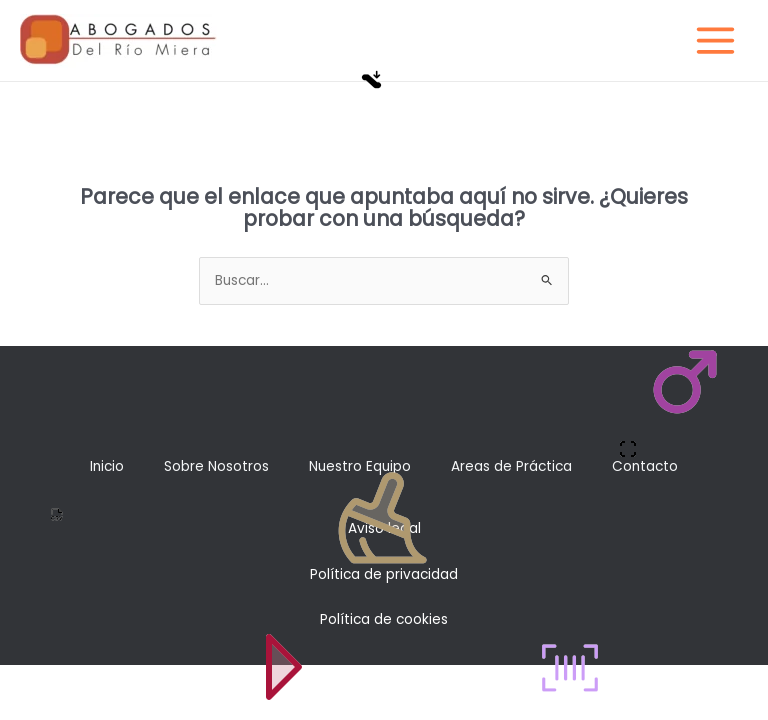 This screenshot has width=768, height=720. What do you see at coordinates (371, 79) in the screenshot?
I see `indicates escalator going down` at bounding box center [371, 79].